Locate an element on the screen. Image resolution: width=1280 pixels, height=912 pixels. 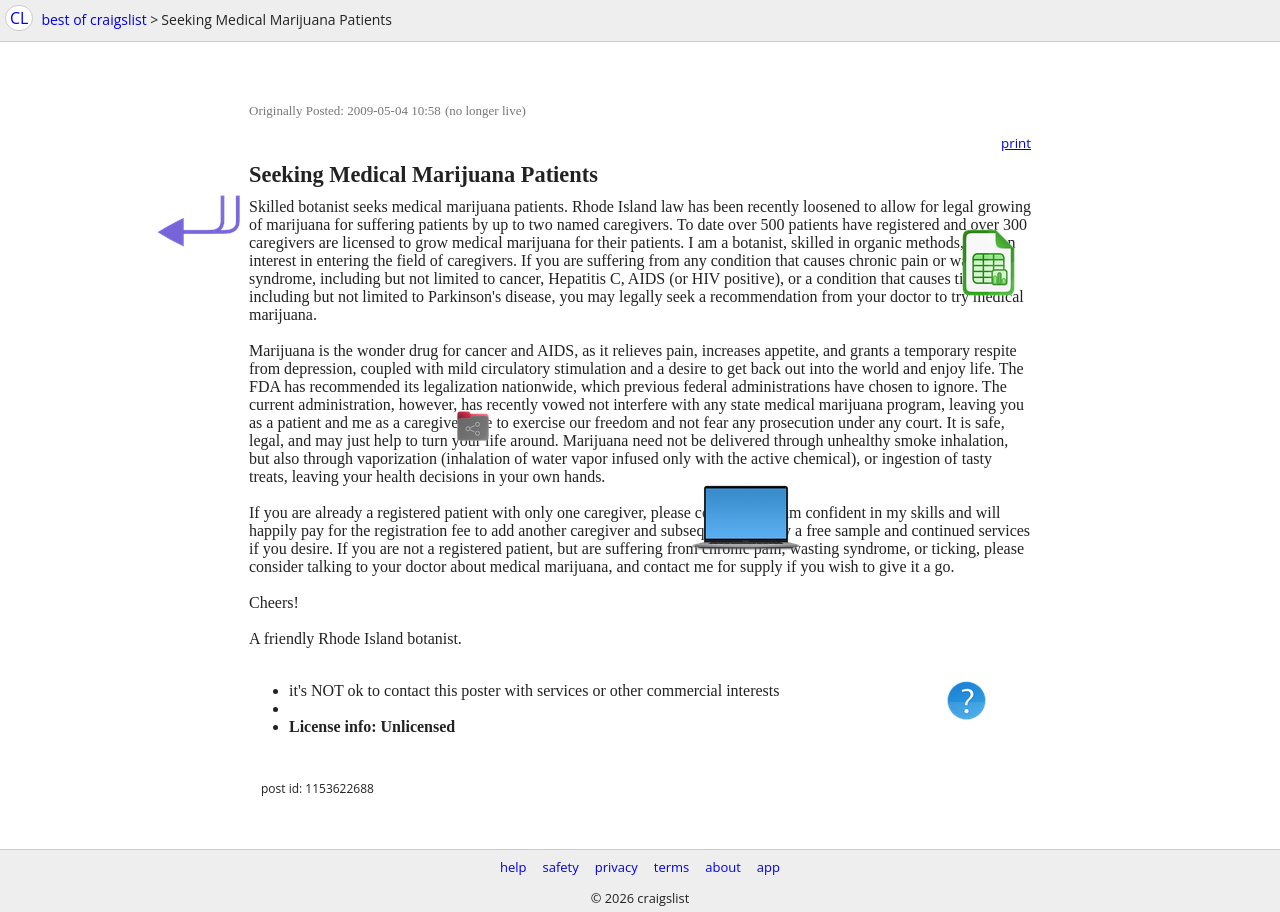
reply all to an email message is located at coordinates (197, 220).